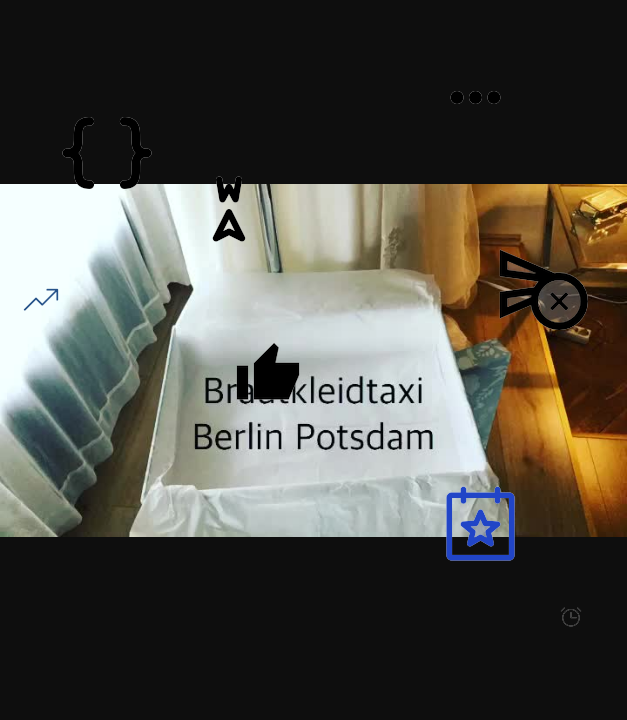 The image size is (627, 720). Describe the element at coordinates (229, 209) in the screenshot. I see `navigate west` at that location.